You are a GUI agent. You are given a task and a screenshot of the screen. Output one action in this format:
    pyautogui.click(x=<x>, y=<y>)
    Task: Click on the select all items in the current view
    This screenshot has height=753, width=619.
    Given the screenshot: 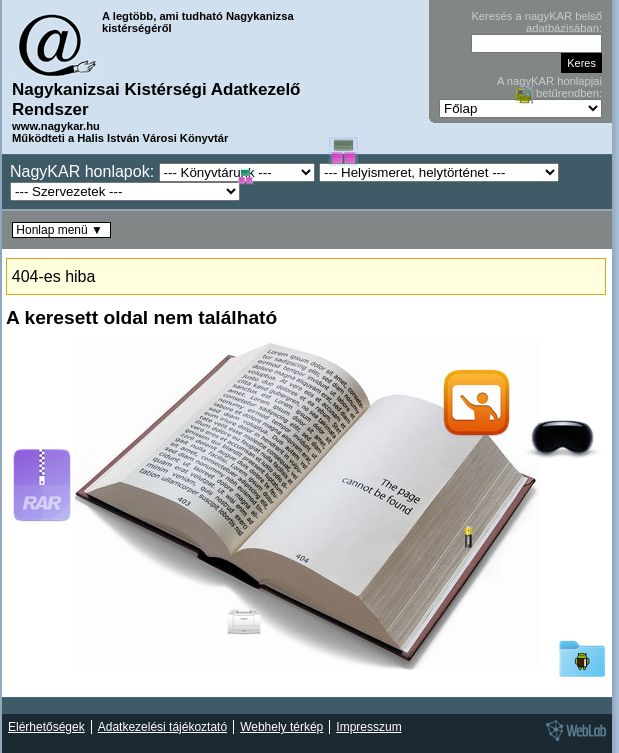 What is the action you would take?
    pyautogui.click(x=245, y=176)
    